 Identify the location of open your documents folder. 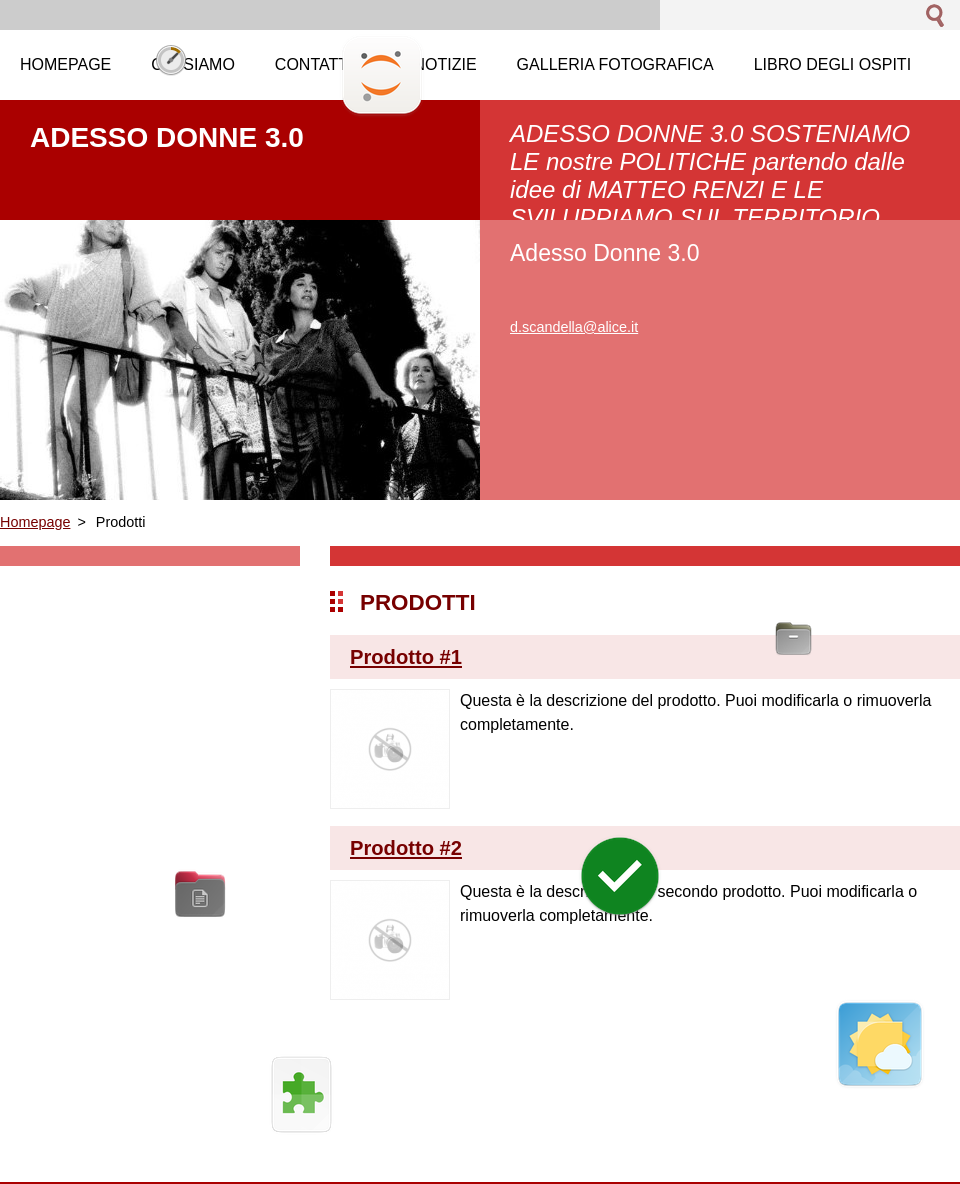
(200, 894).